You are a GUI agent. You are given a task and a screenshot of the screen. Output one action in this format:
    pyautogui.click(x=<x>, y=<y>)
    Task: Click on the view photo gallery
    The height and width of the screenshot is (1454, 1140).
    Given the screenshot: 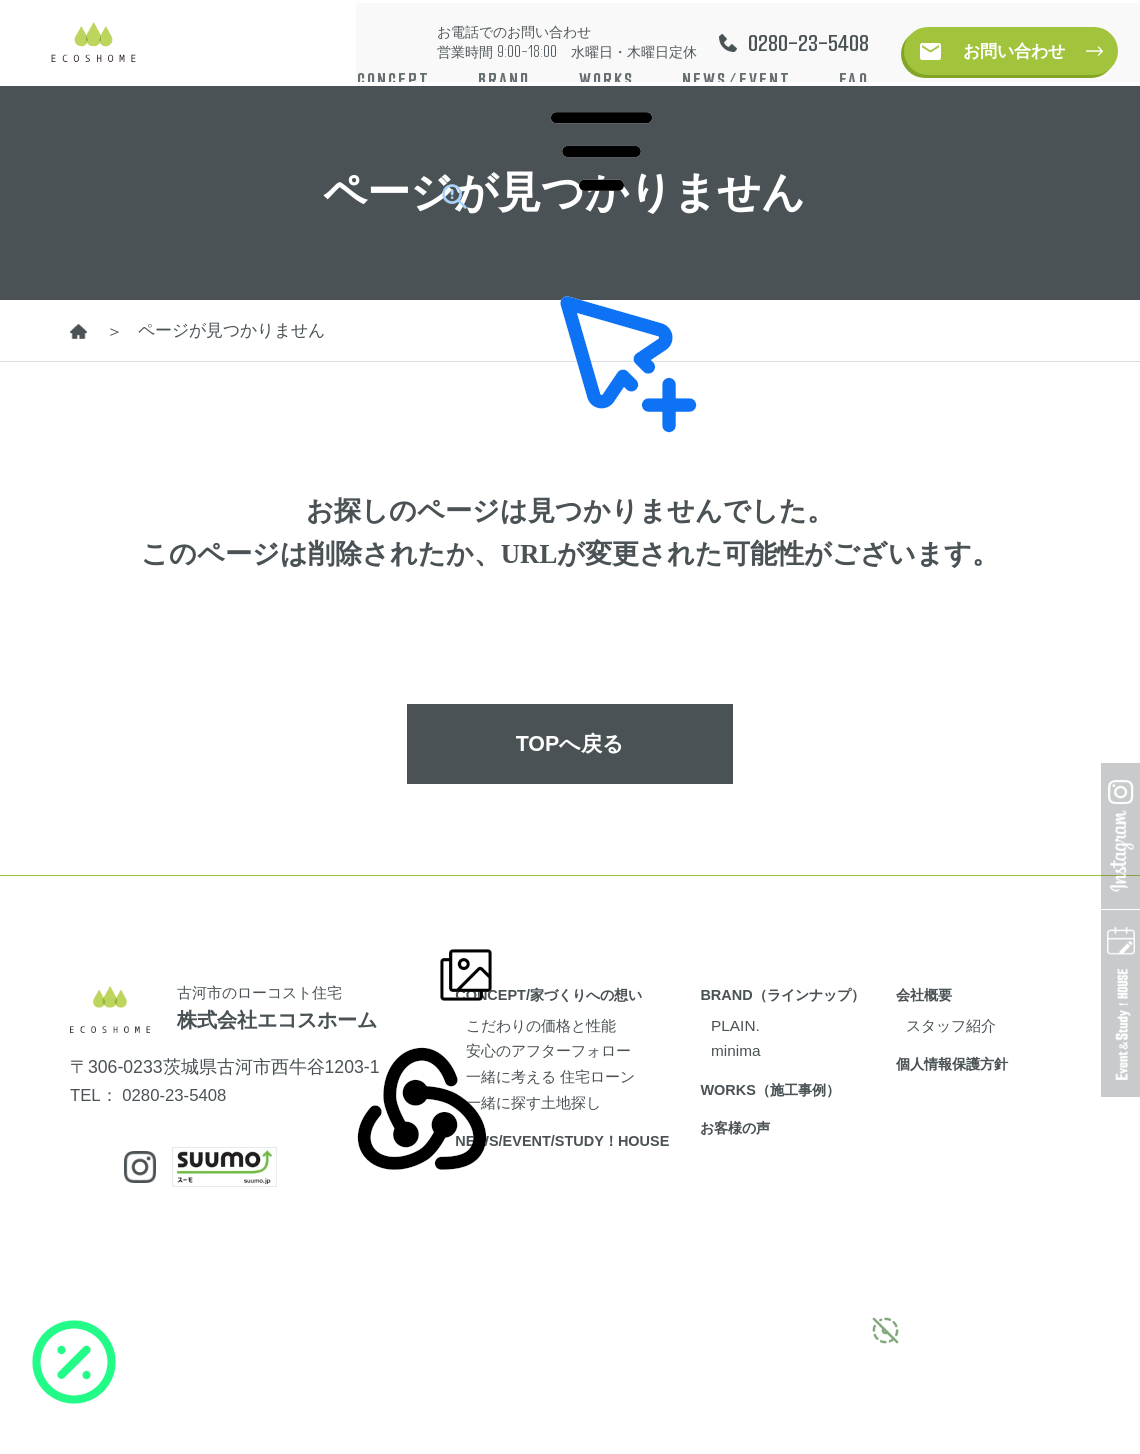 What is the action you would take?
    pyautogui.click(x=466, y=975)
    